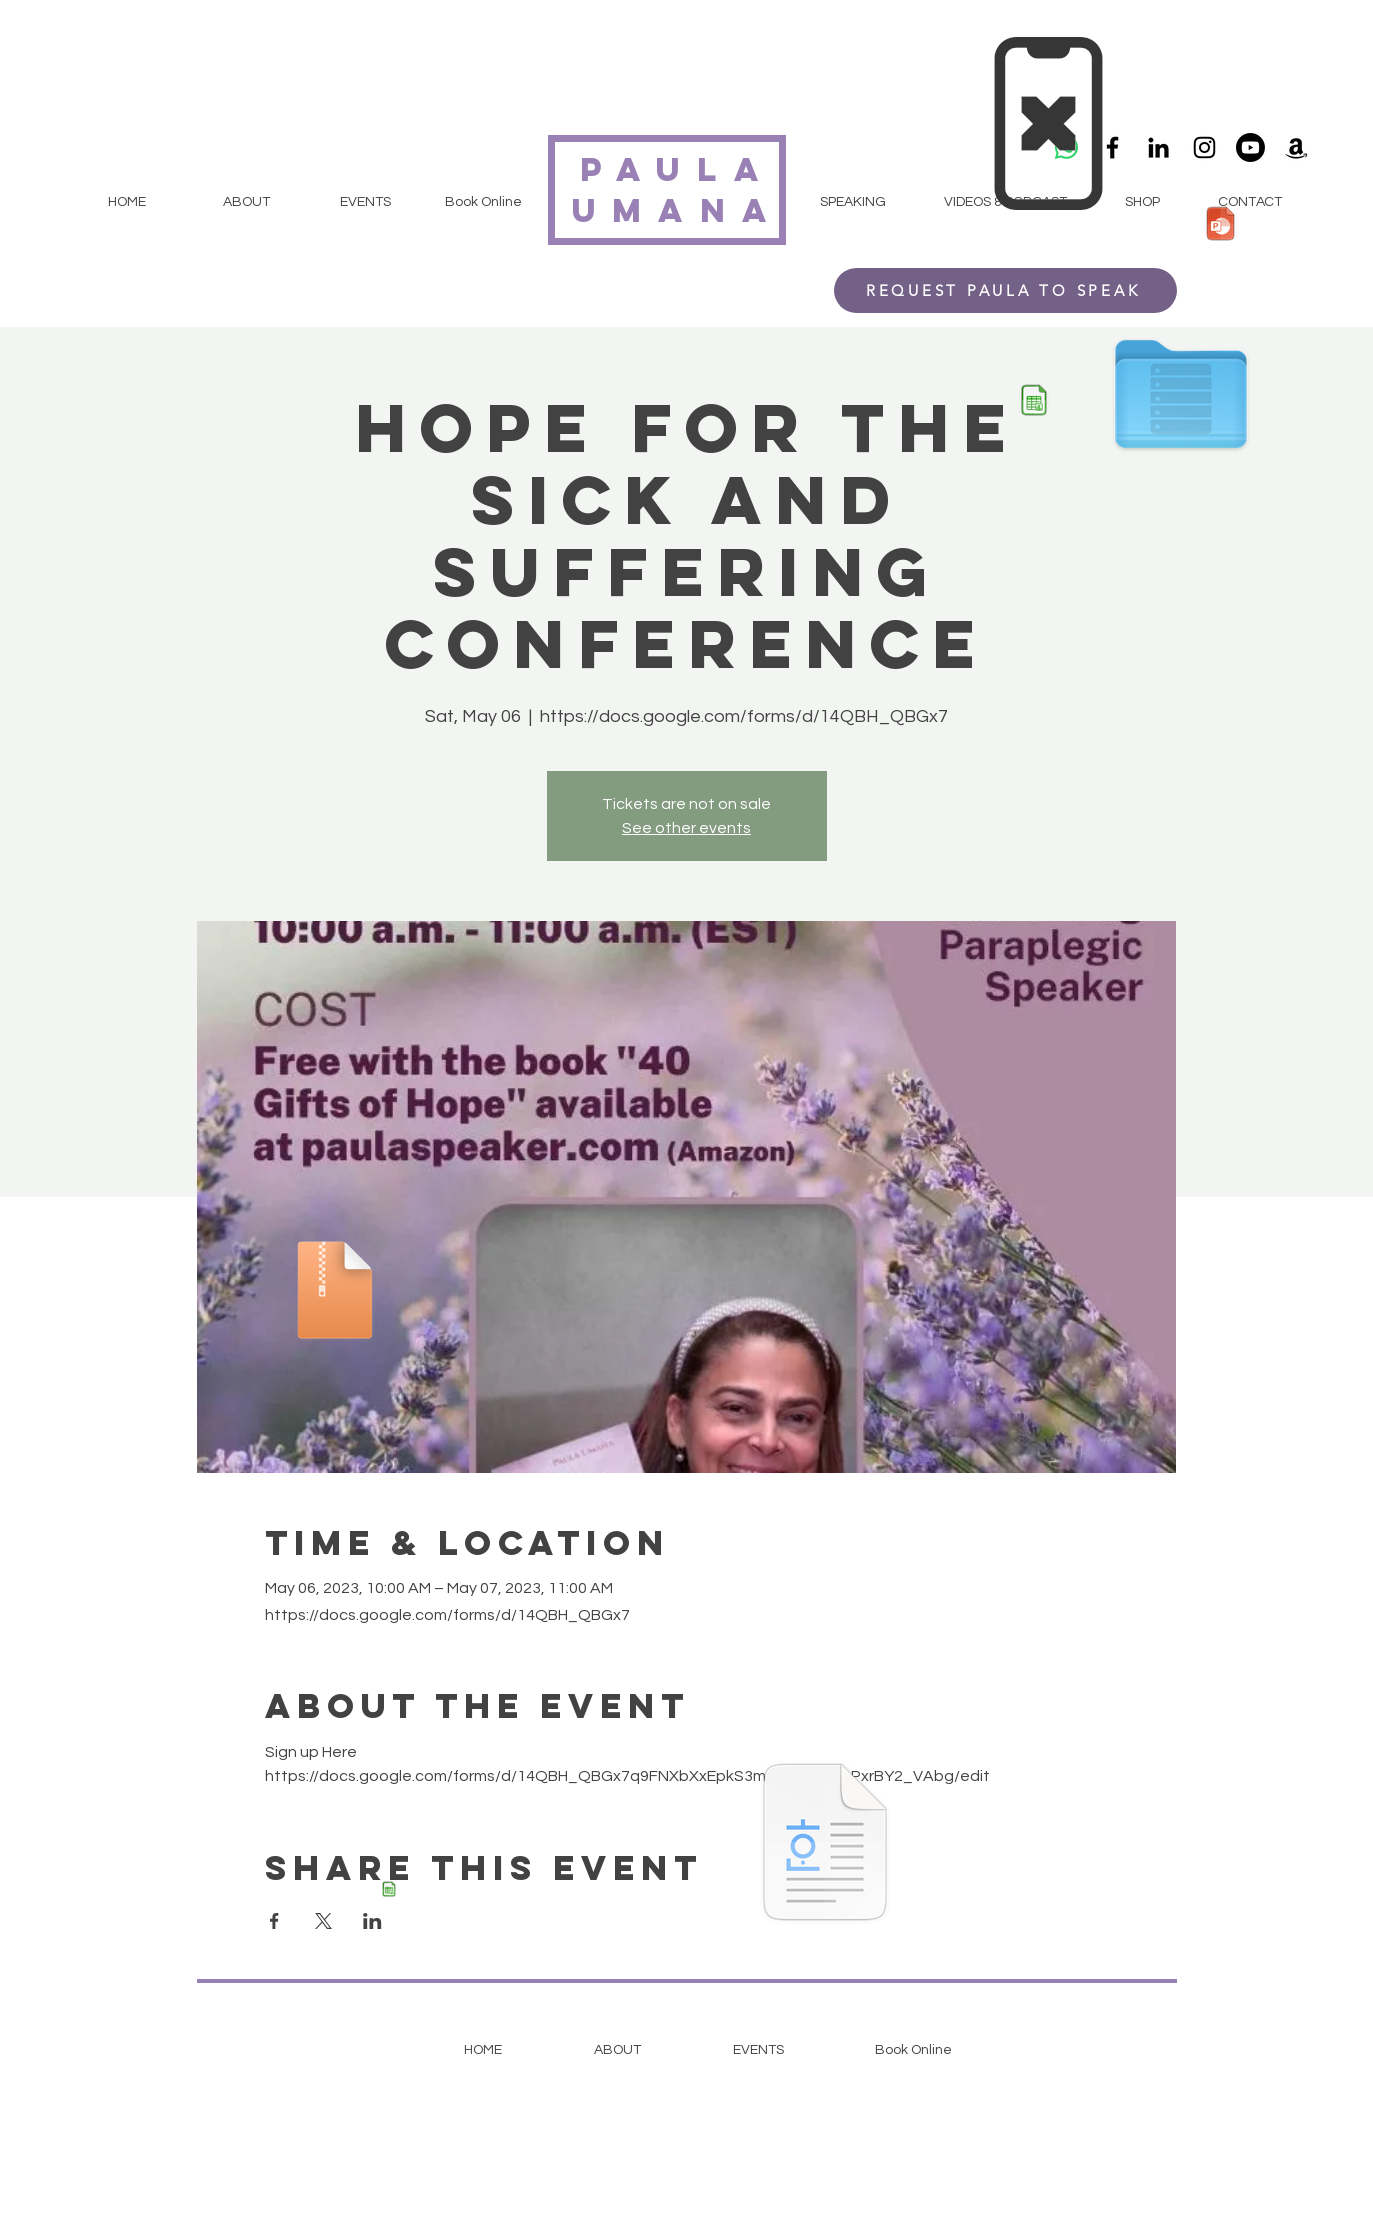  What do you see at coordinates (1181, 394) in the screenshot?
I see `open directory menu panel applet` at bounding box center [1181, 394].